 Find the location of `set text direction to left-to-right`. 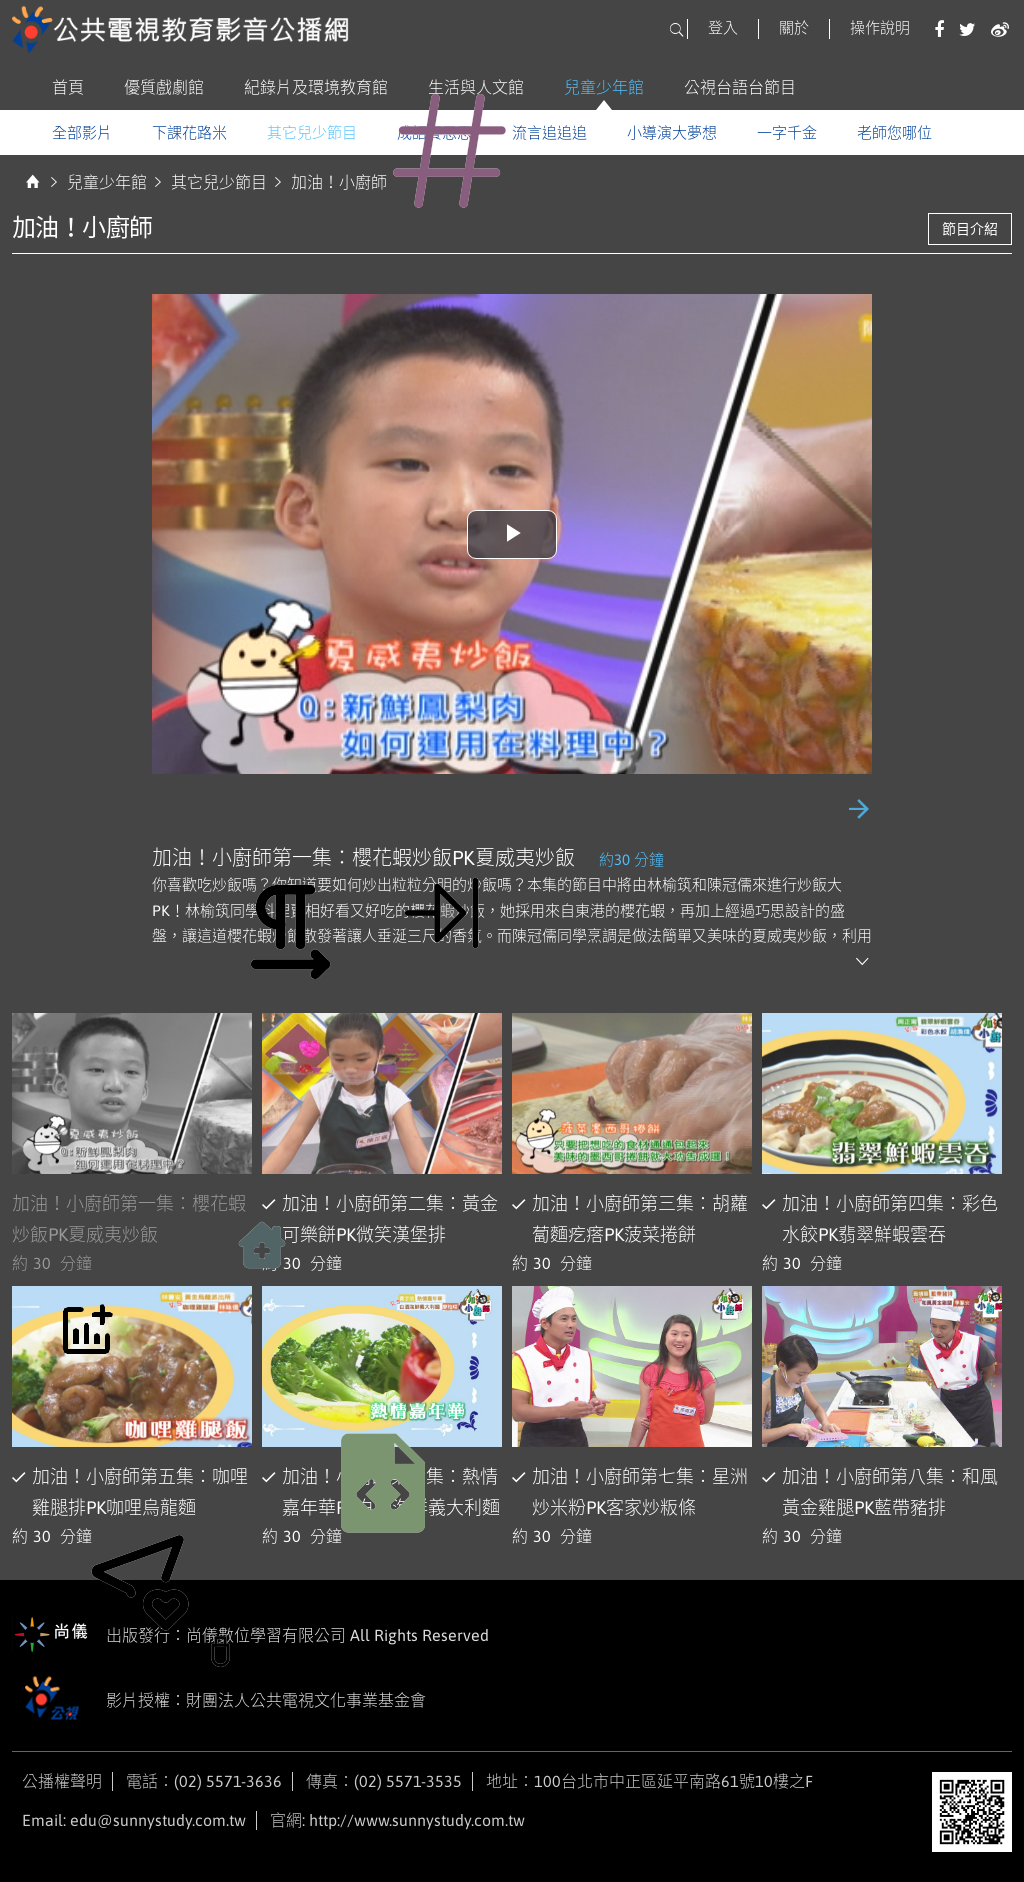

set text direction to left-to-right is located at coordinates (290, 929).